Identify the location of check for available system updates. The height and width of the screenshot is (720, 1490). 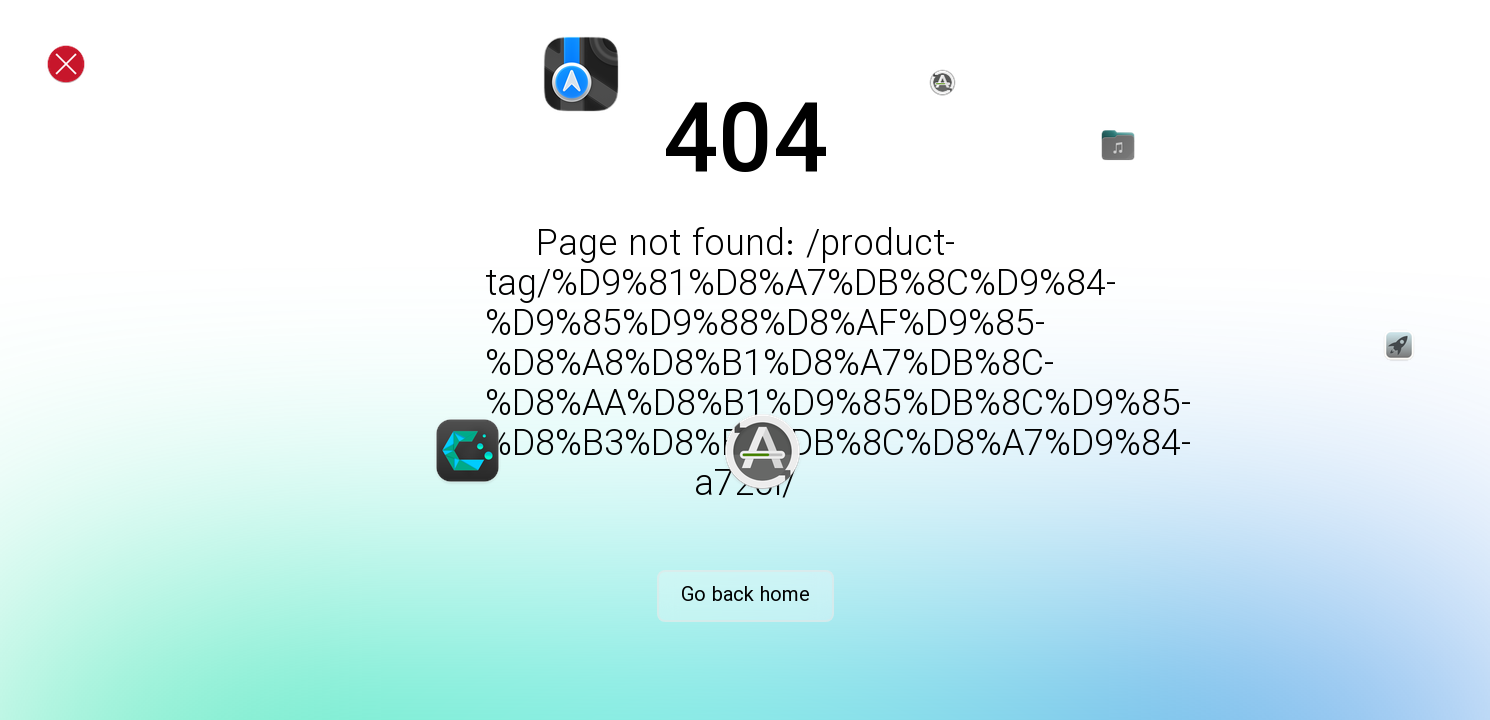
(942, 82).